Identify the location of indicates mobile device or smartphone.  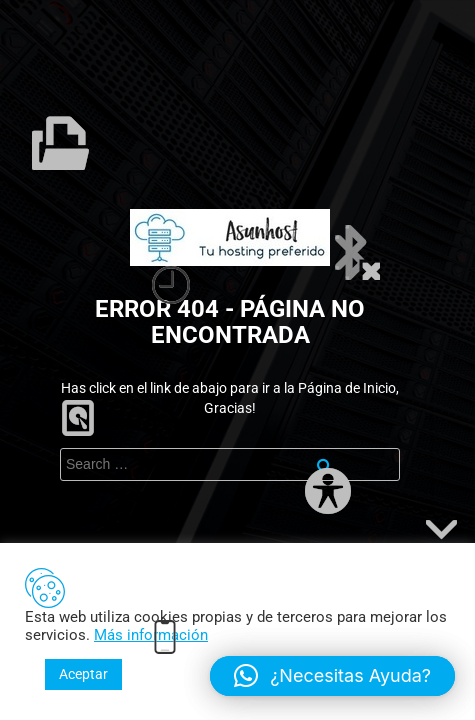
(165, 637).